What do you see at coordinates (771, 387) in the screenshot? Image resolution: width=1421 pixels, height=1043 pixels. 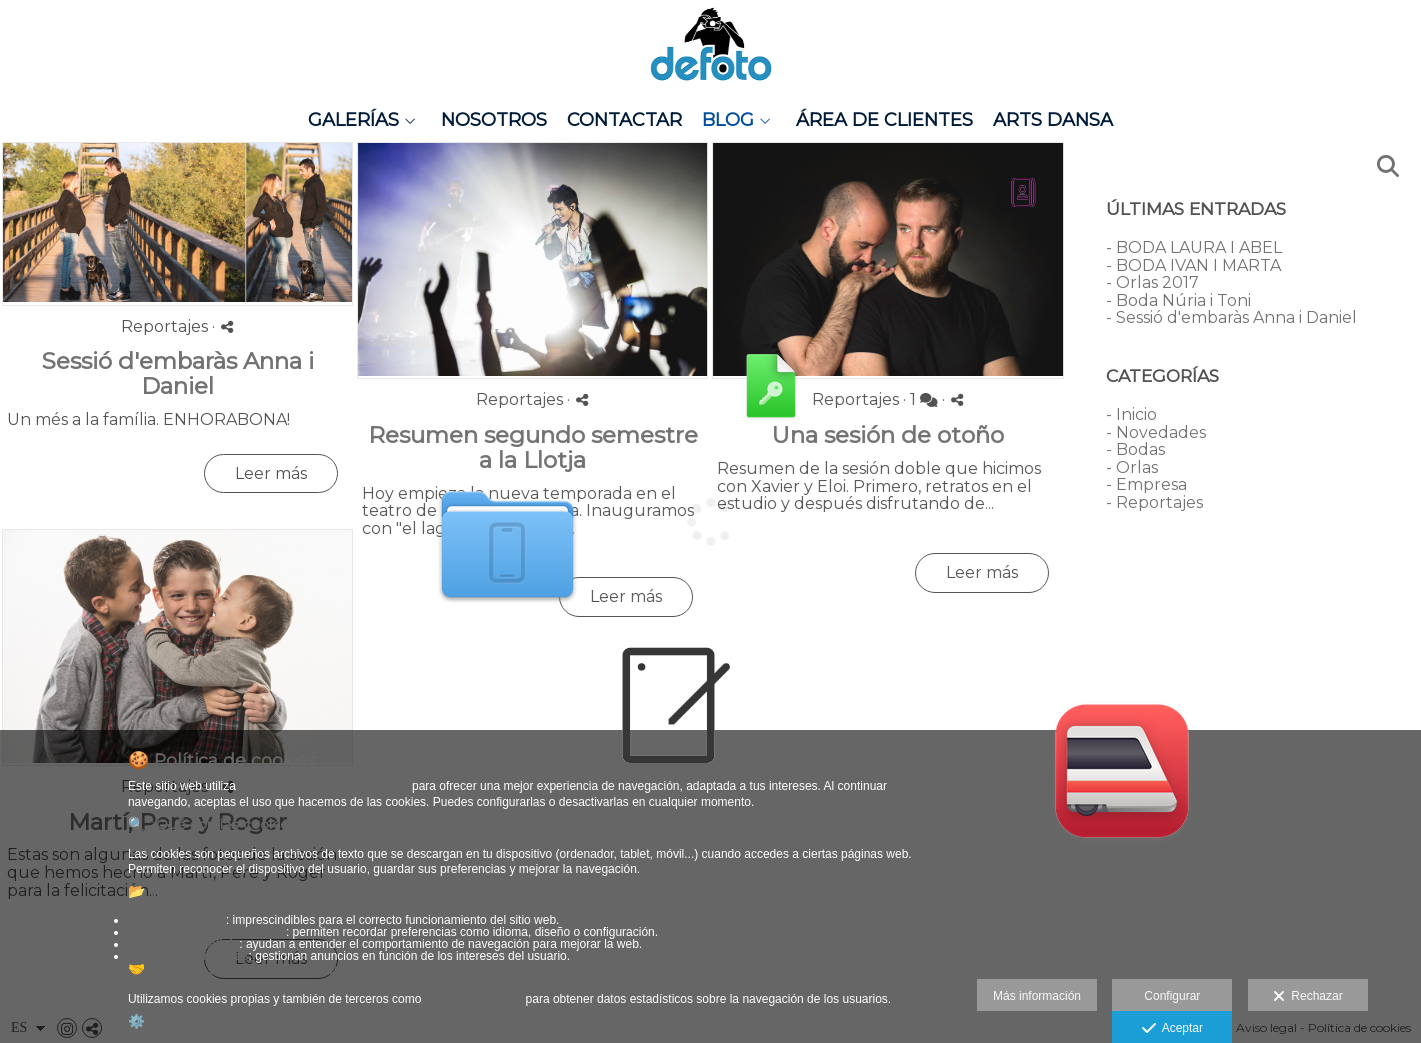 I see `a PEM key file for secure authentication` at bounding box center [771, 387].